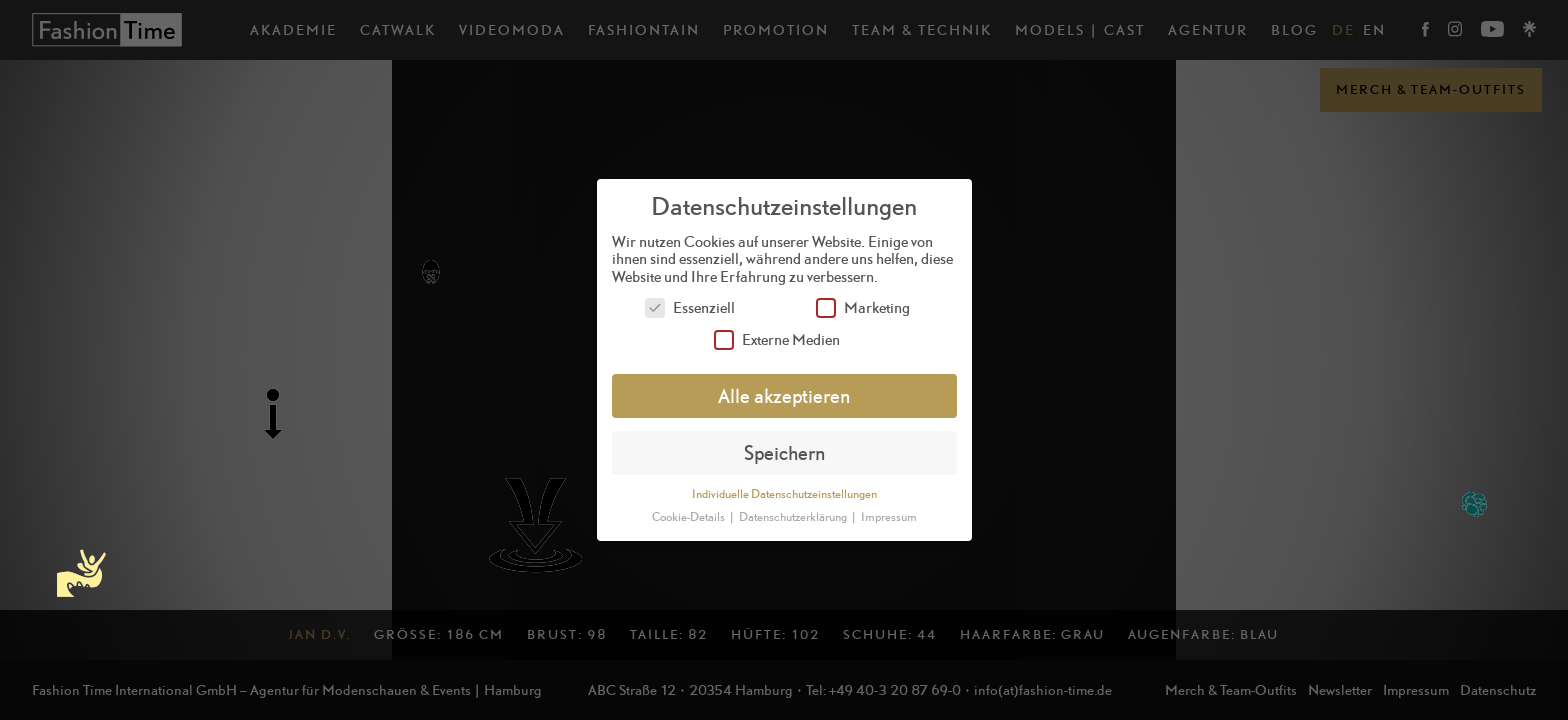 The height and width of the screenshot is (720, 1568). Describe the element at coordinates (1474, 504) in the screenshot. I see `indicates an organic or biological enemy type` at that location.